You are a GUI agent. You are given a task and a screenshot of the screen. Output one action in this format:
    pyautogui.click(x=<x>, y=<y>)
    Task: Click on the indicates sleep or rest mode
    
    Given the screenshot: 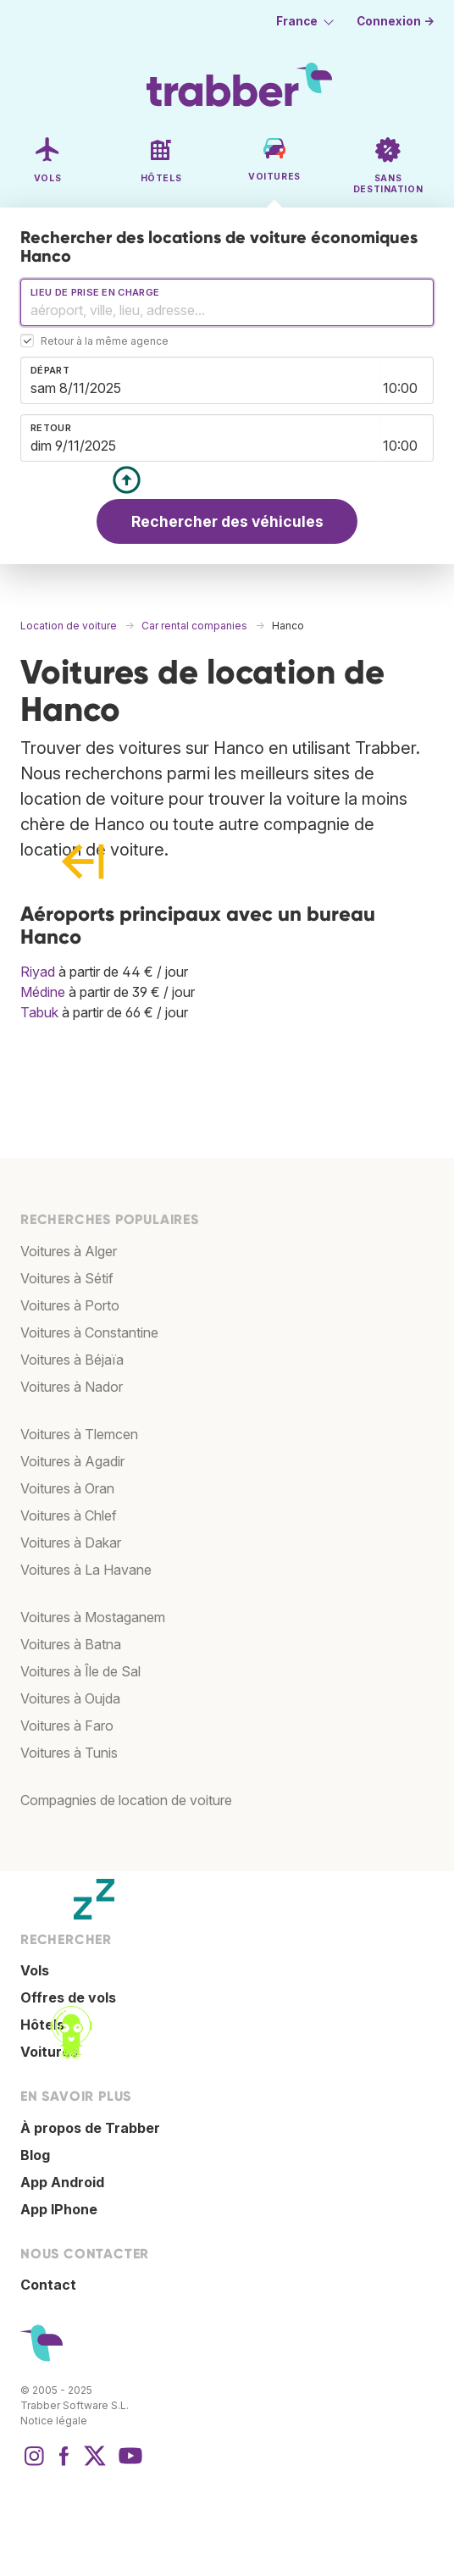 What is the action you would take?
    pyautogui.click(x=94, y=1899)
    